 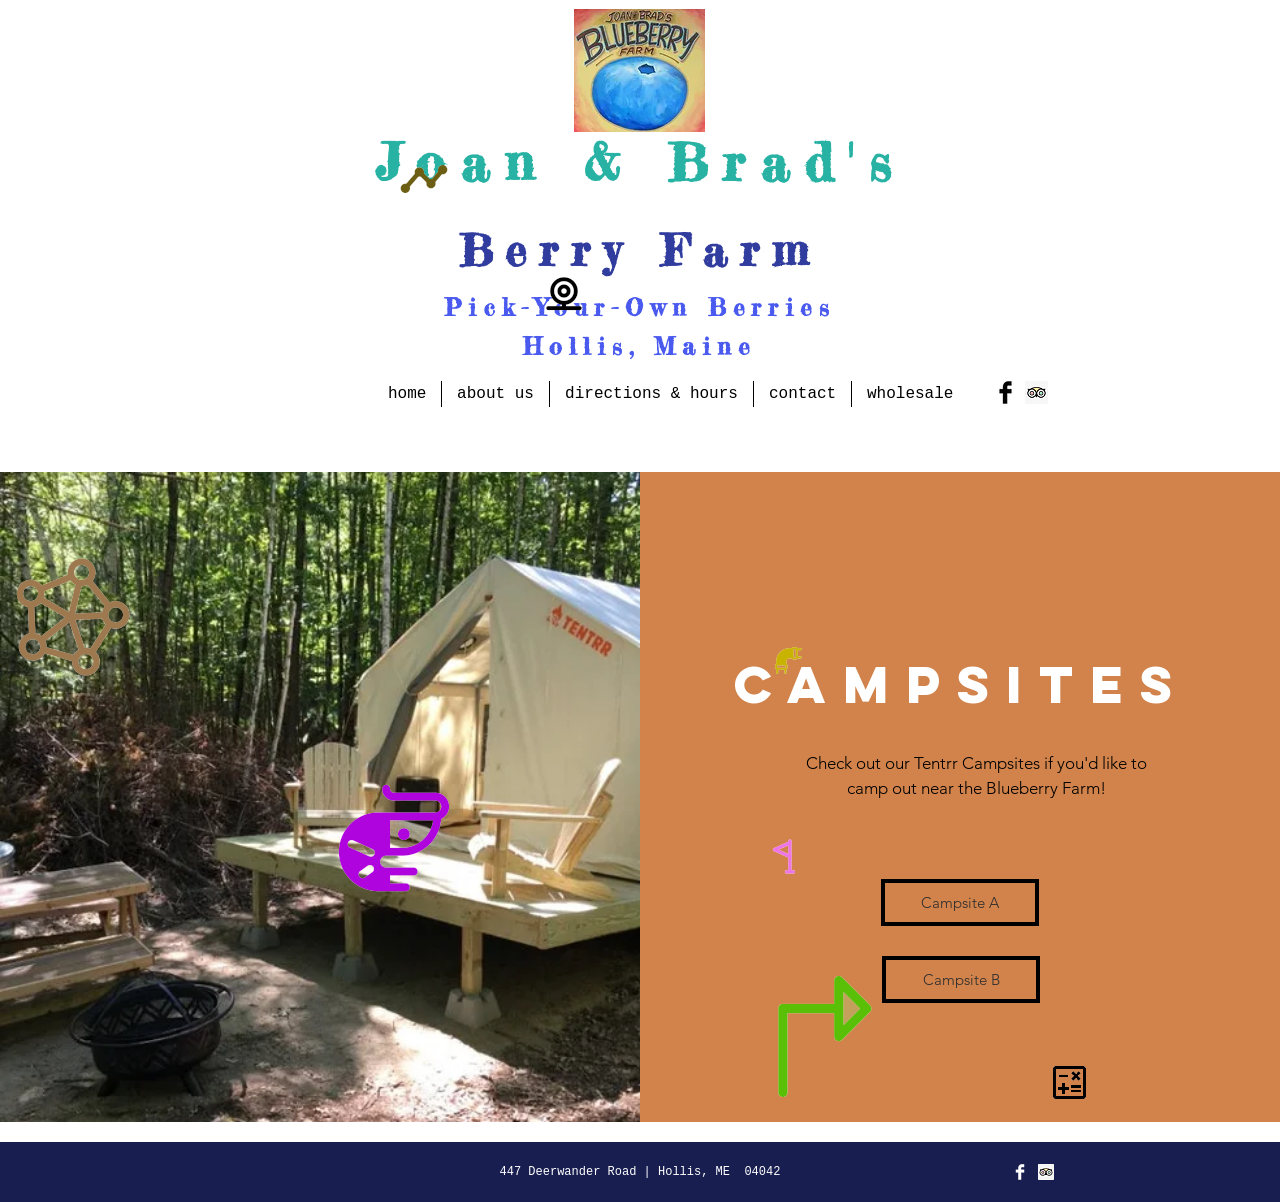 I want to click on open calculator, so click(x=1069, y=1082).